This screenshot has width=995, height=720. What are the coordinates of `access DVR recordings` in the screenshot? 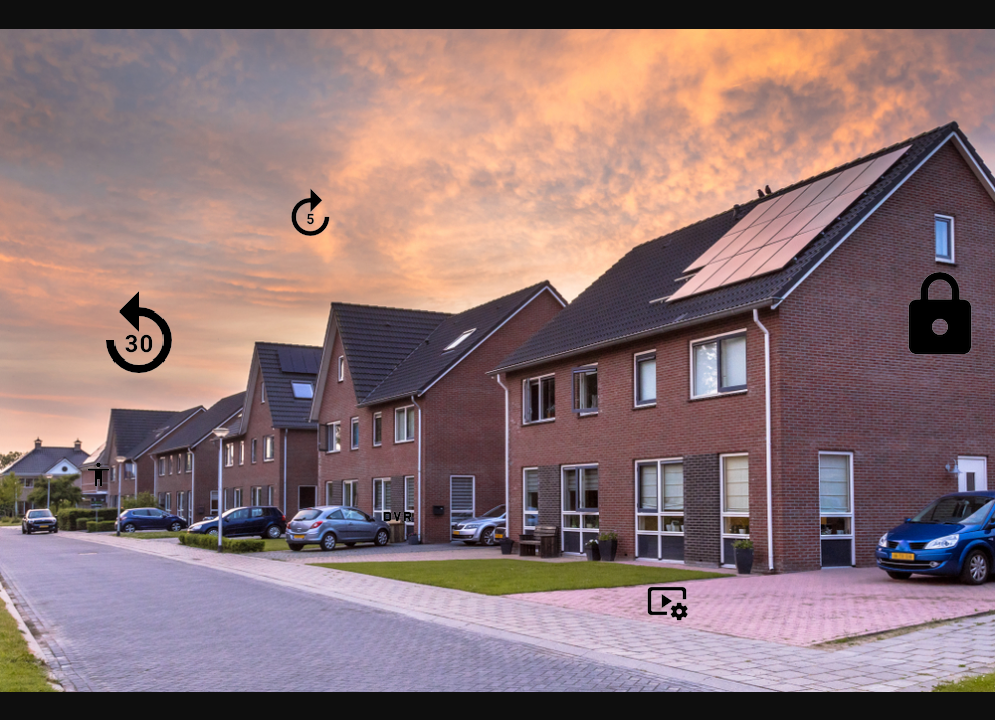 It's located at (397, 516).